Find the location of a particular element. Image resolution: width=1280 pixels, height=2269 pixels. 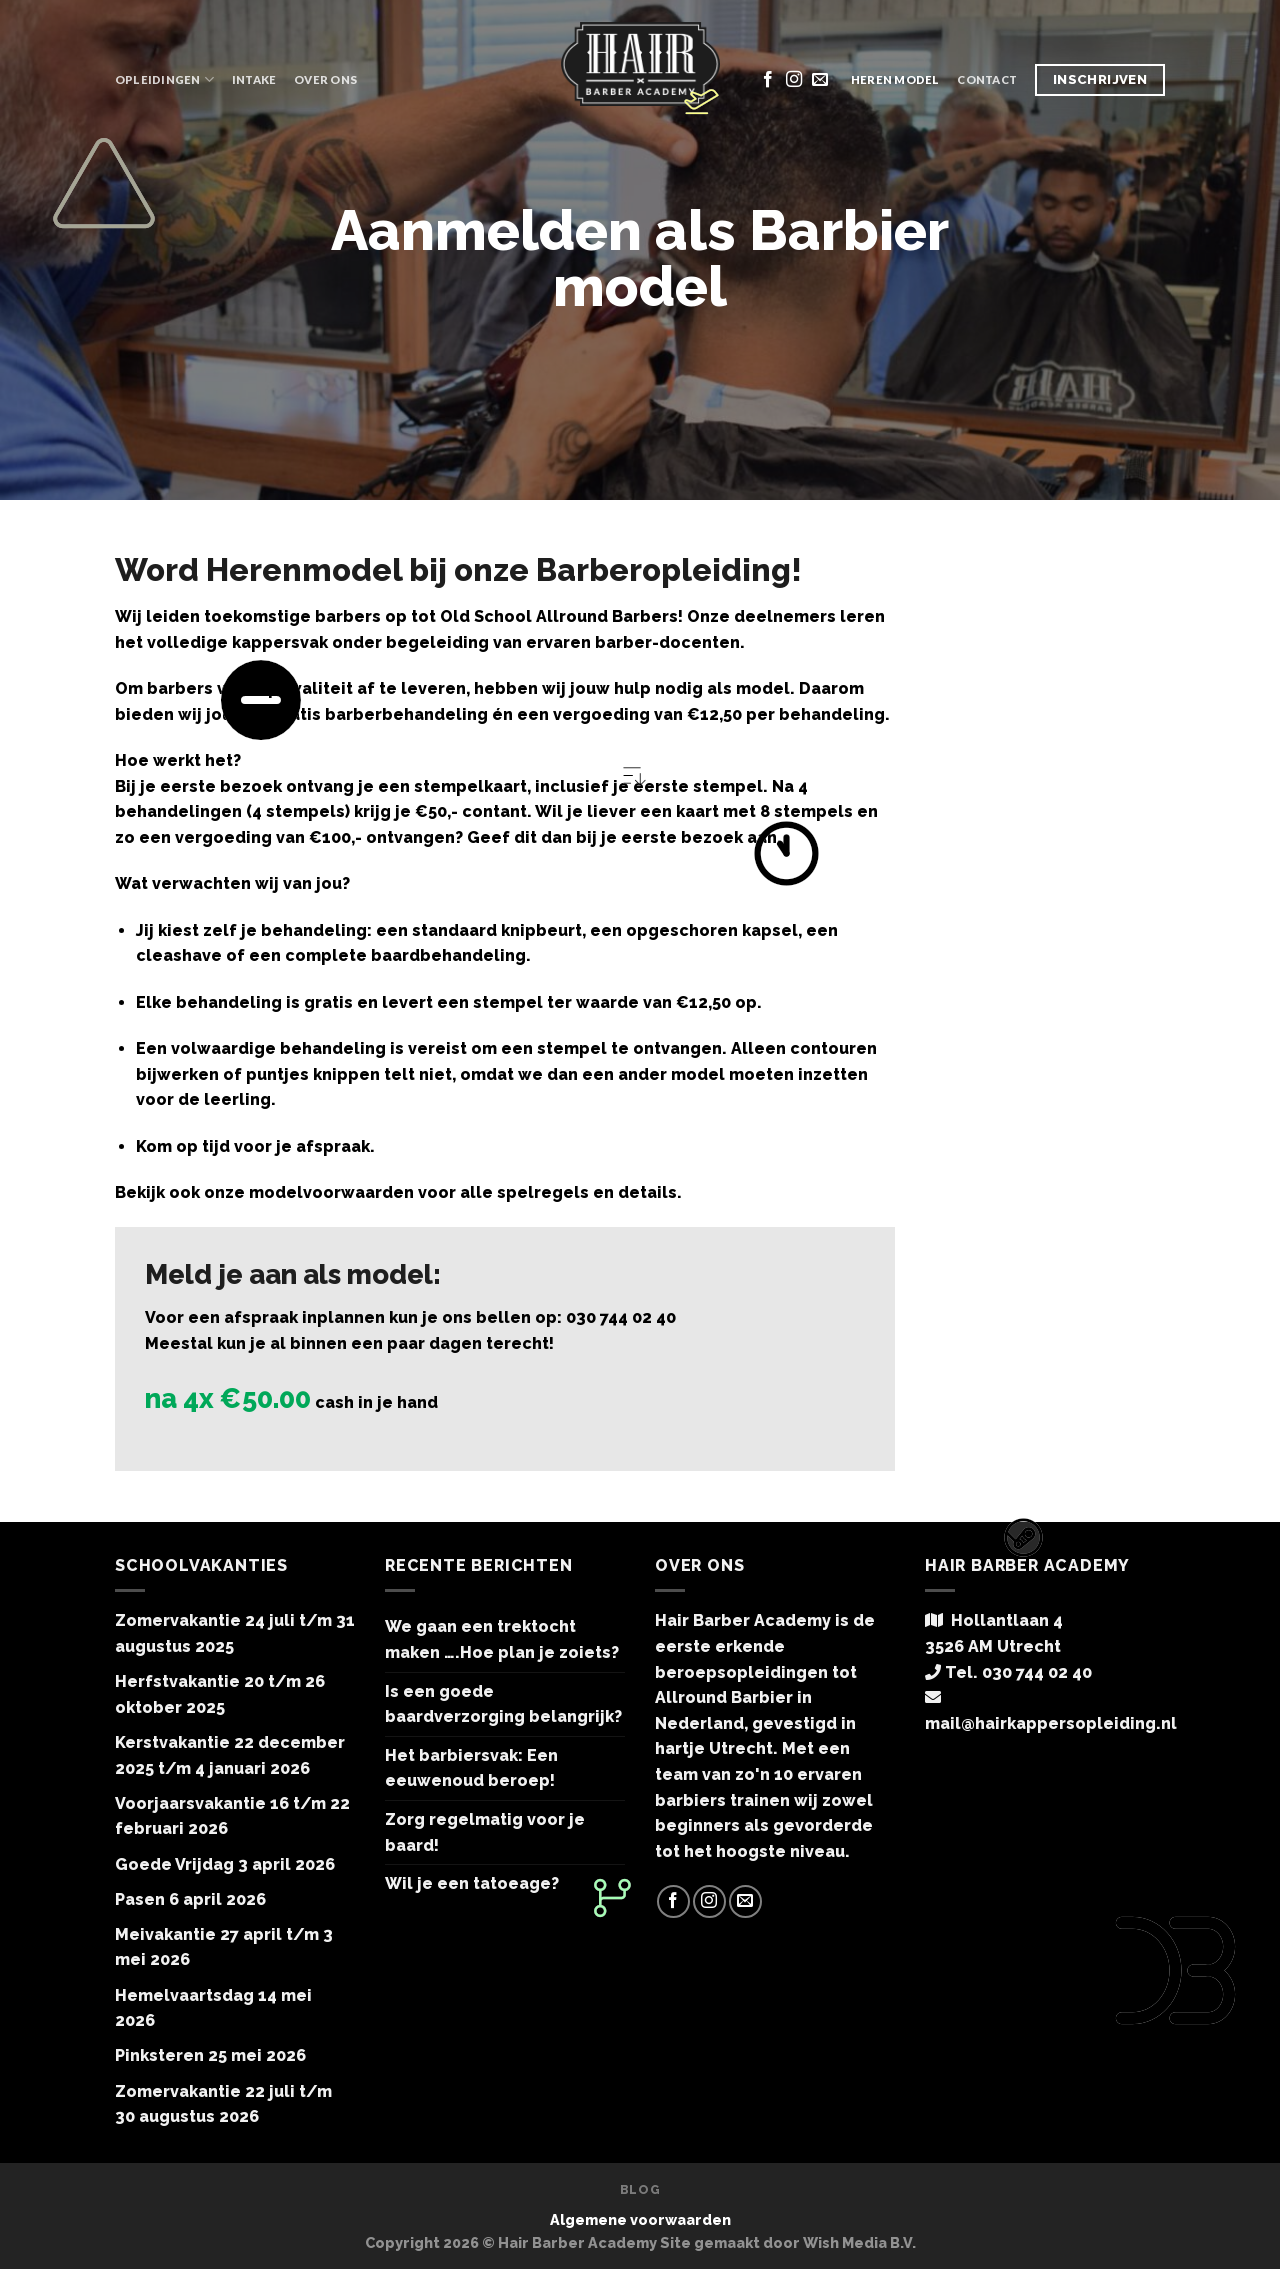

indicates the current time (11 o'clock) is located at coordinates (786, 853).